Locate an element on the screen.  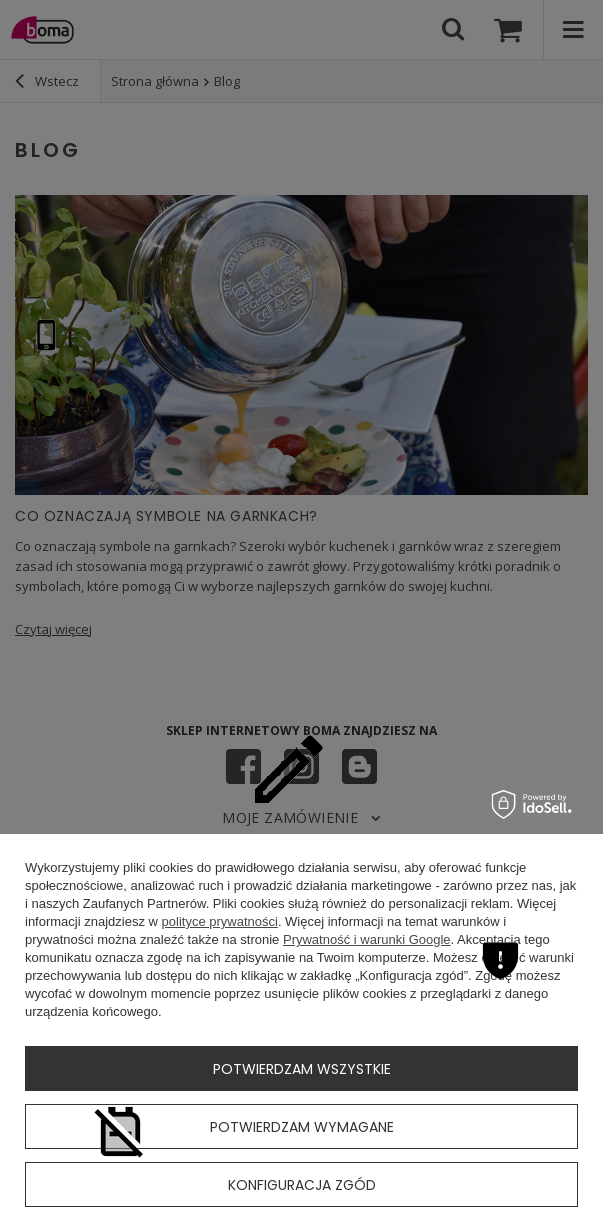
no backpacks allowed is located at coordinates (120, 1131).